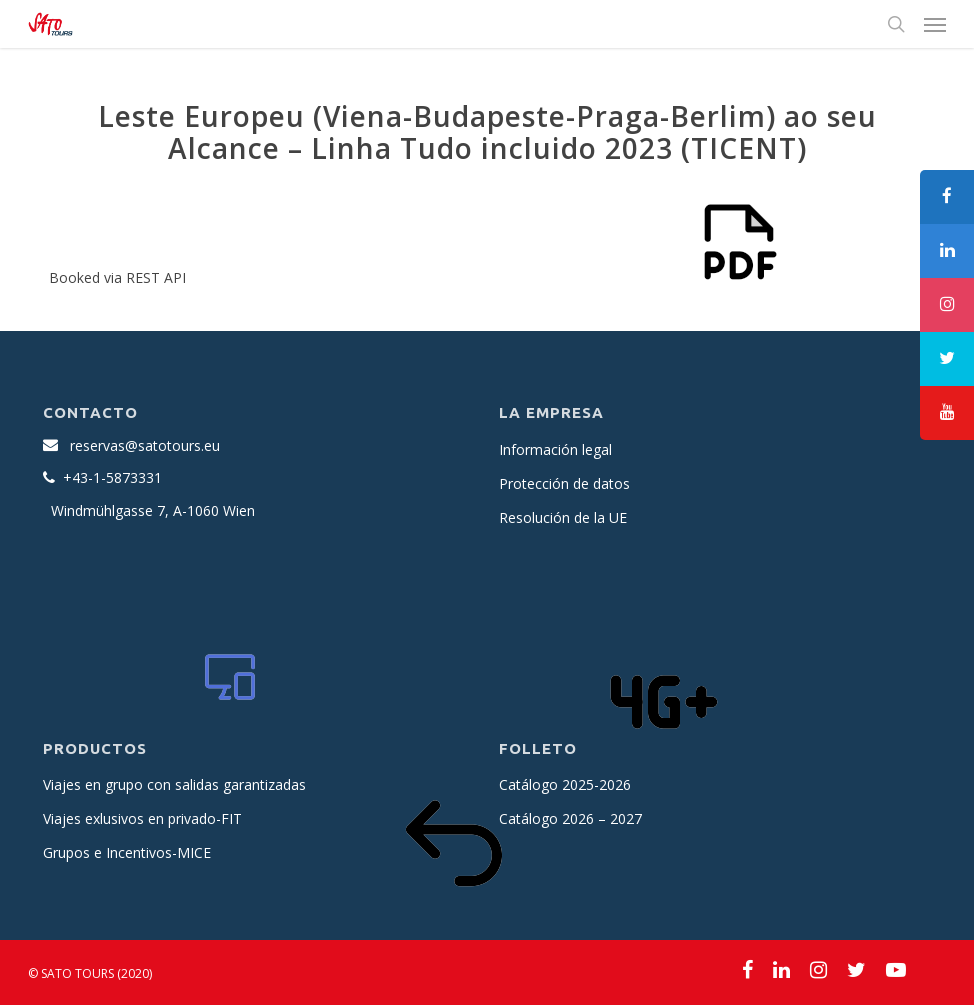 This screenshot has width=974, height=1005. I want to click on manage connected devices, so click(230, 677).